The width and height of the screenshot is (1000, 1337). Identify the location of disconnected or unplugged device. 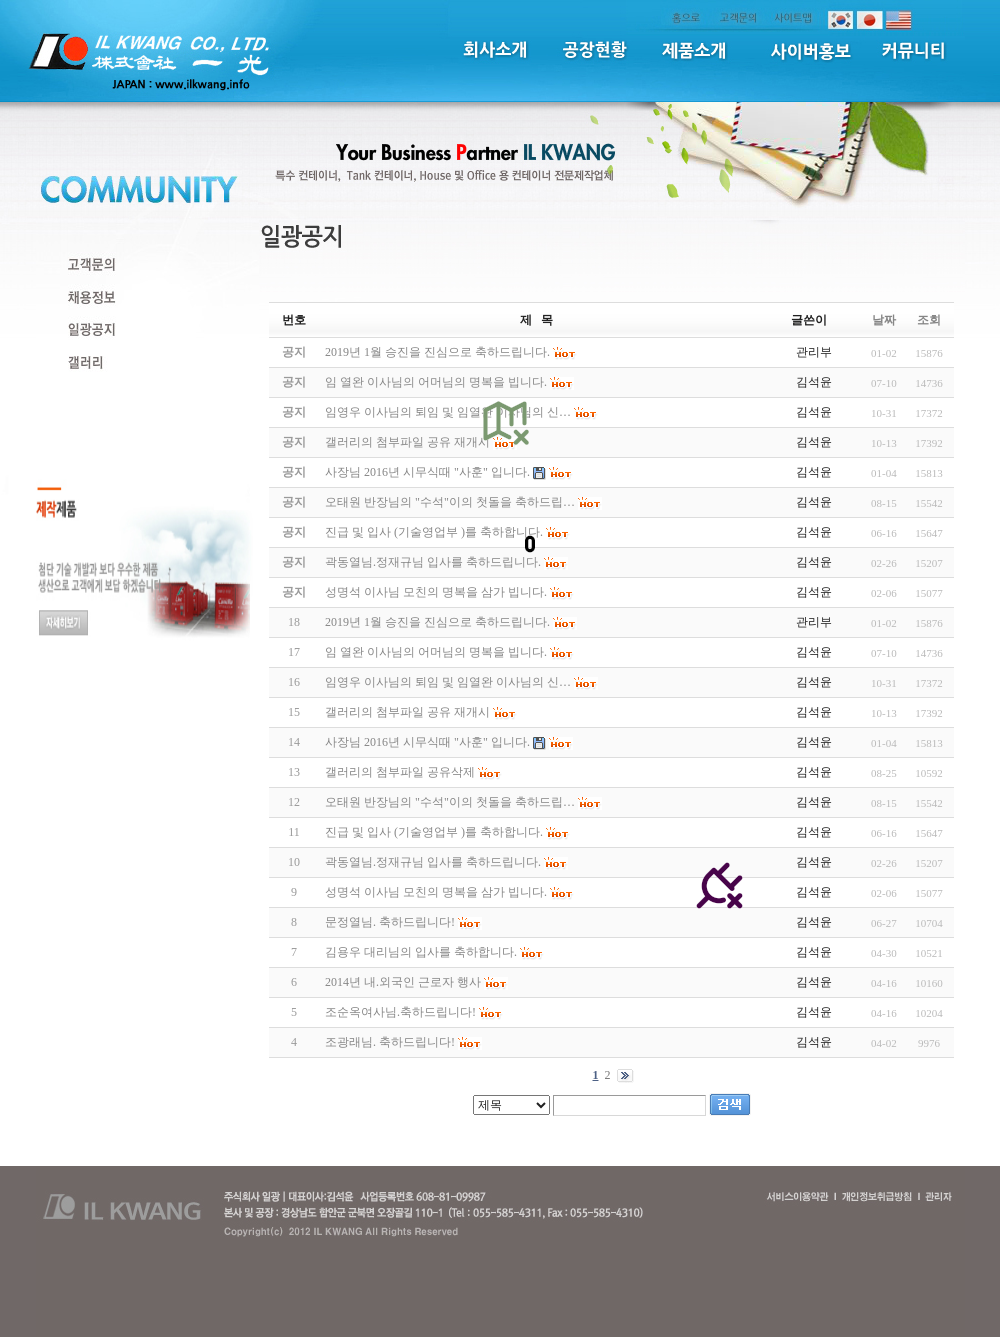
(719, 885).